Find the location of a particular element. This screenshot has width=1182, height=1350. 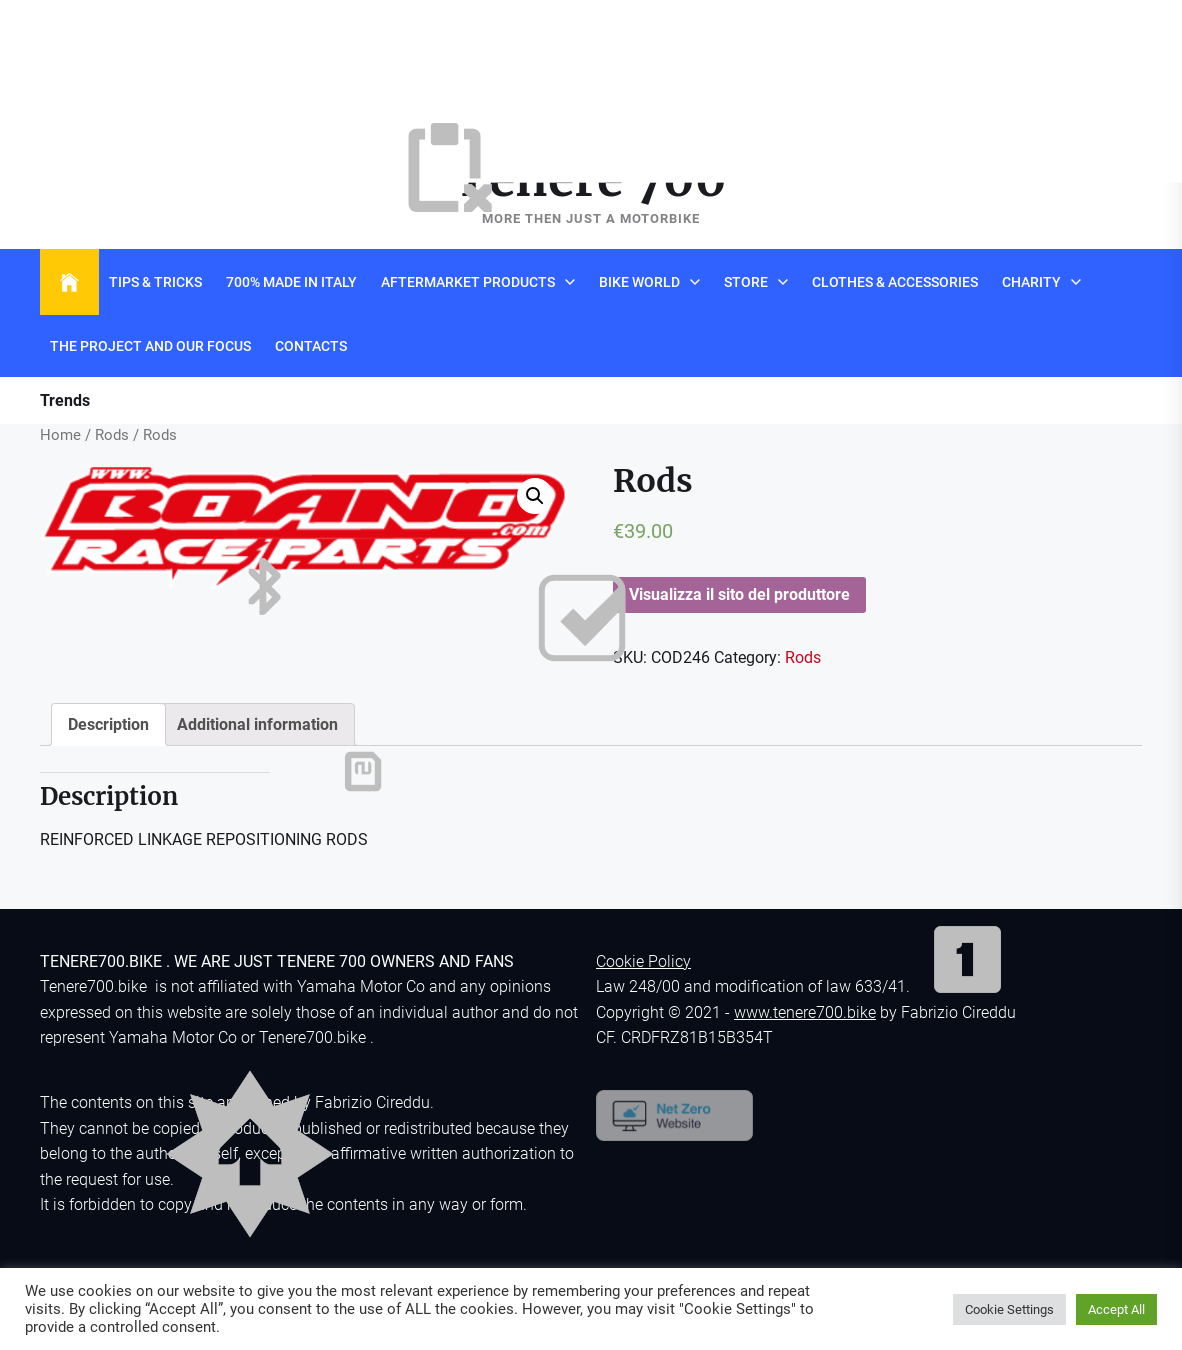

reset zoom to 100% or original size is located at coordinates (967, 959).